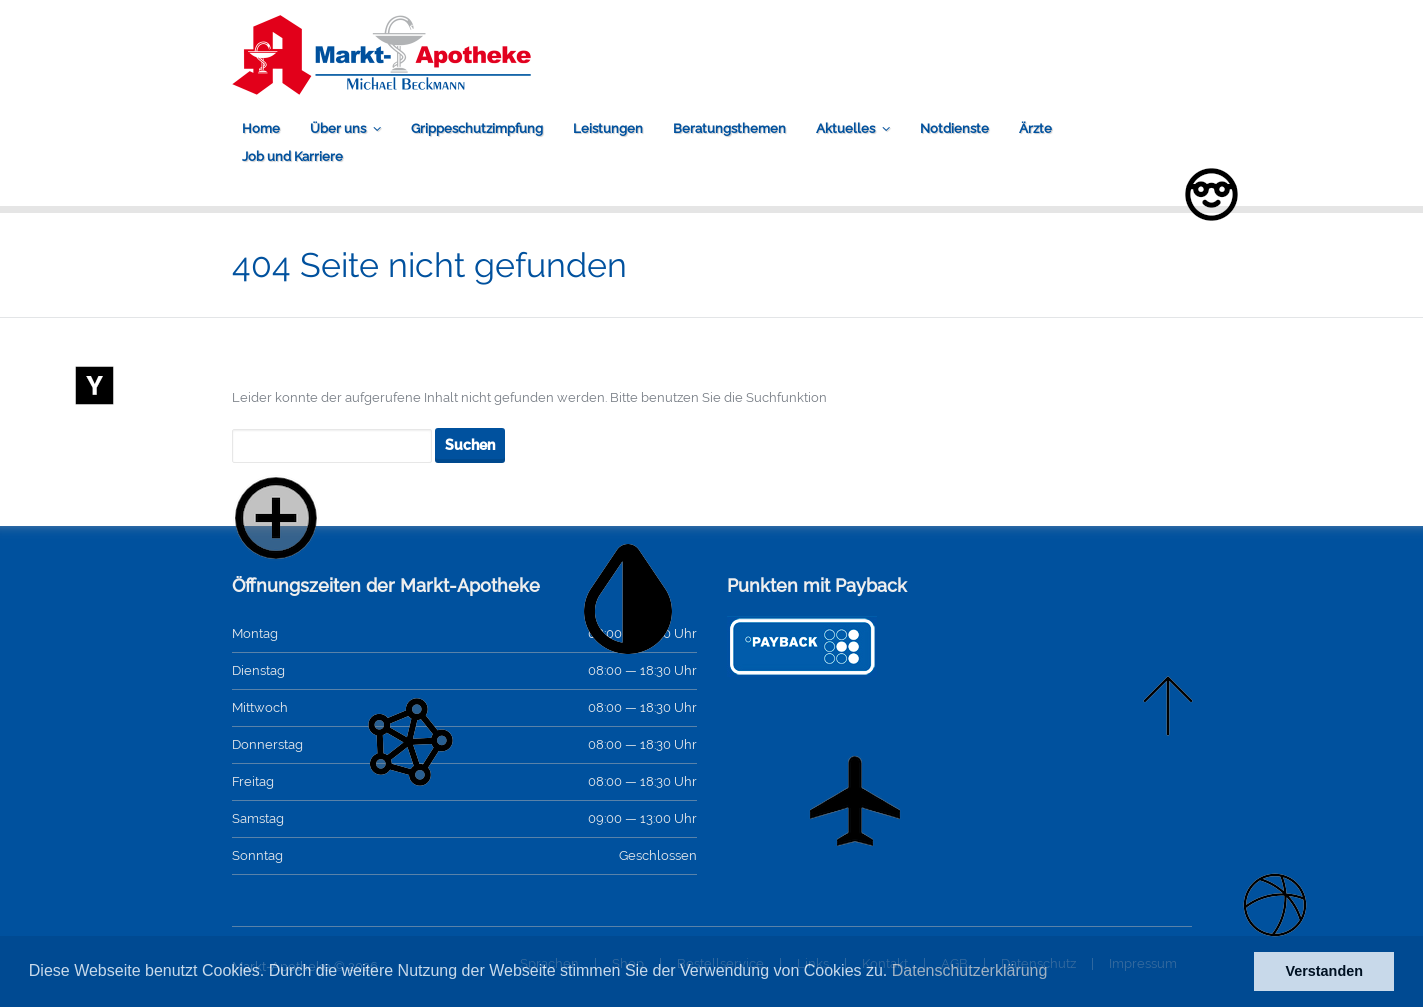 This screenshot has width=1423, height=1007. Describe the element at coordinates (628, 599) in the screenshot. I see `adjust opacity or transparency level` at that location.